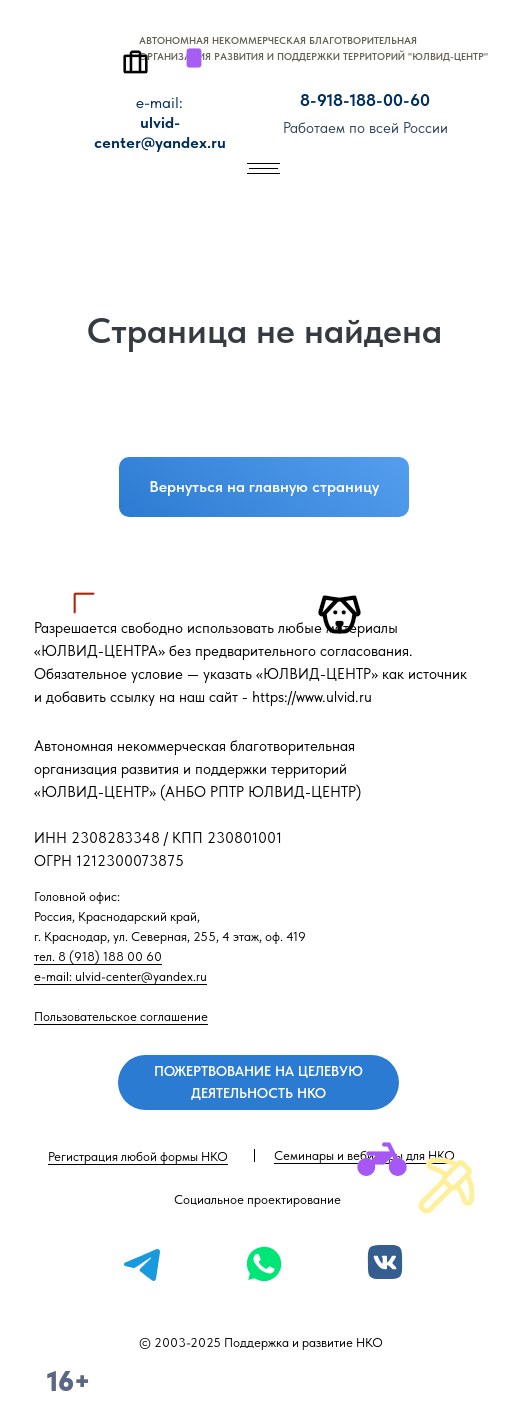 This screenshot has width=528, height=1417. What do you see at coordinates (339, 614) in the screenshot?
I see `browse pet-related content or services` at bounding box center [339, 614].